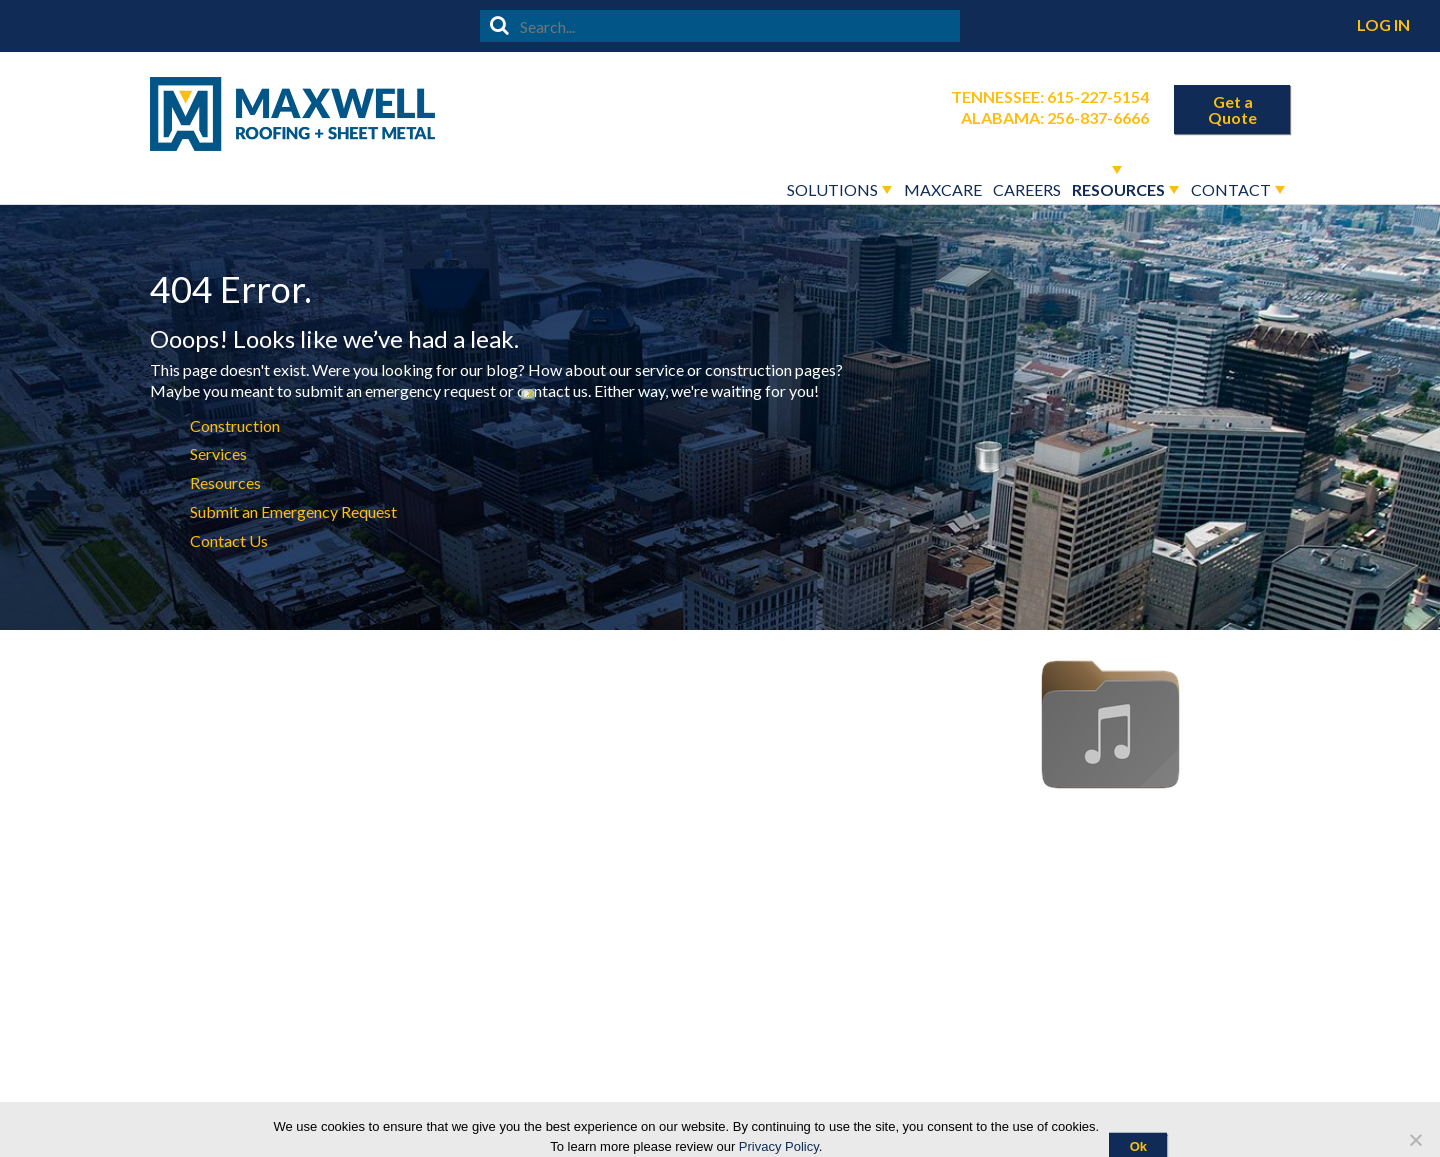 This screenshot has width=1440, height=1157. Describe the element at coordinates (988, 456) in the screenshot. I see `open the trash or recycle bin` at that location.